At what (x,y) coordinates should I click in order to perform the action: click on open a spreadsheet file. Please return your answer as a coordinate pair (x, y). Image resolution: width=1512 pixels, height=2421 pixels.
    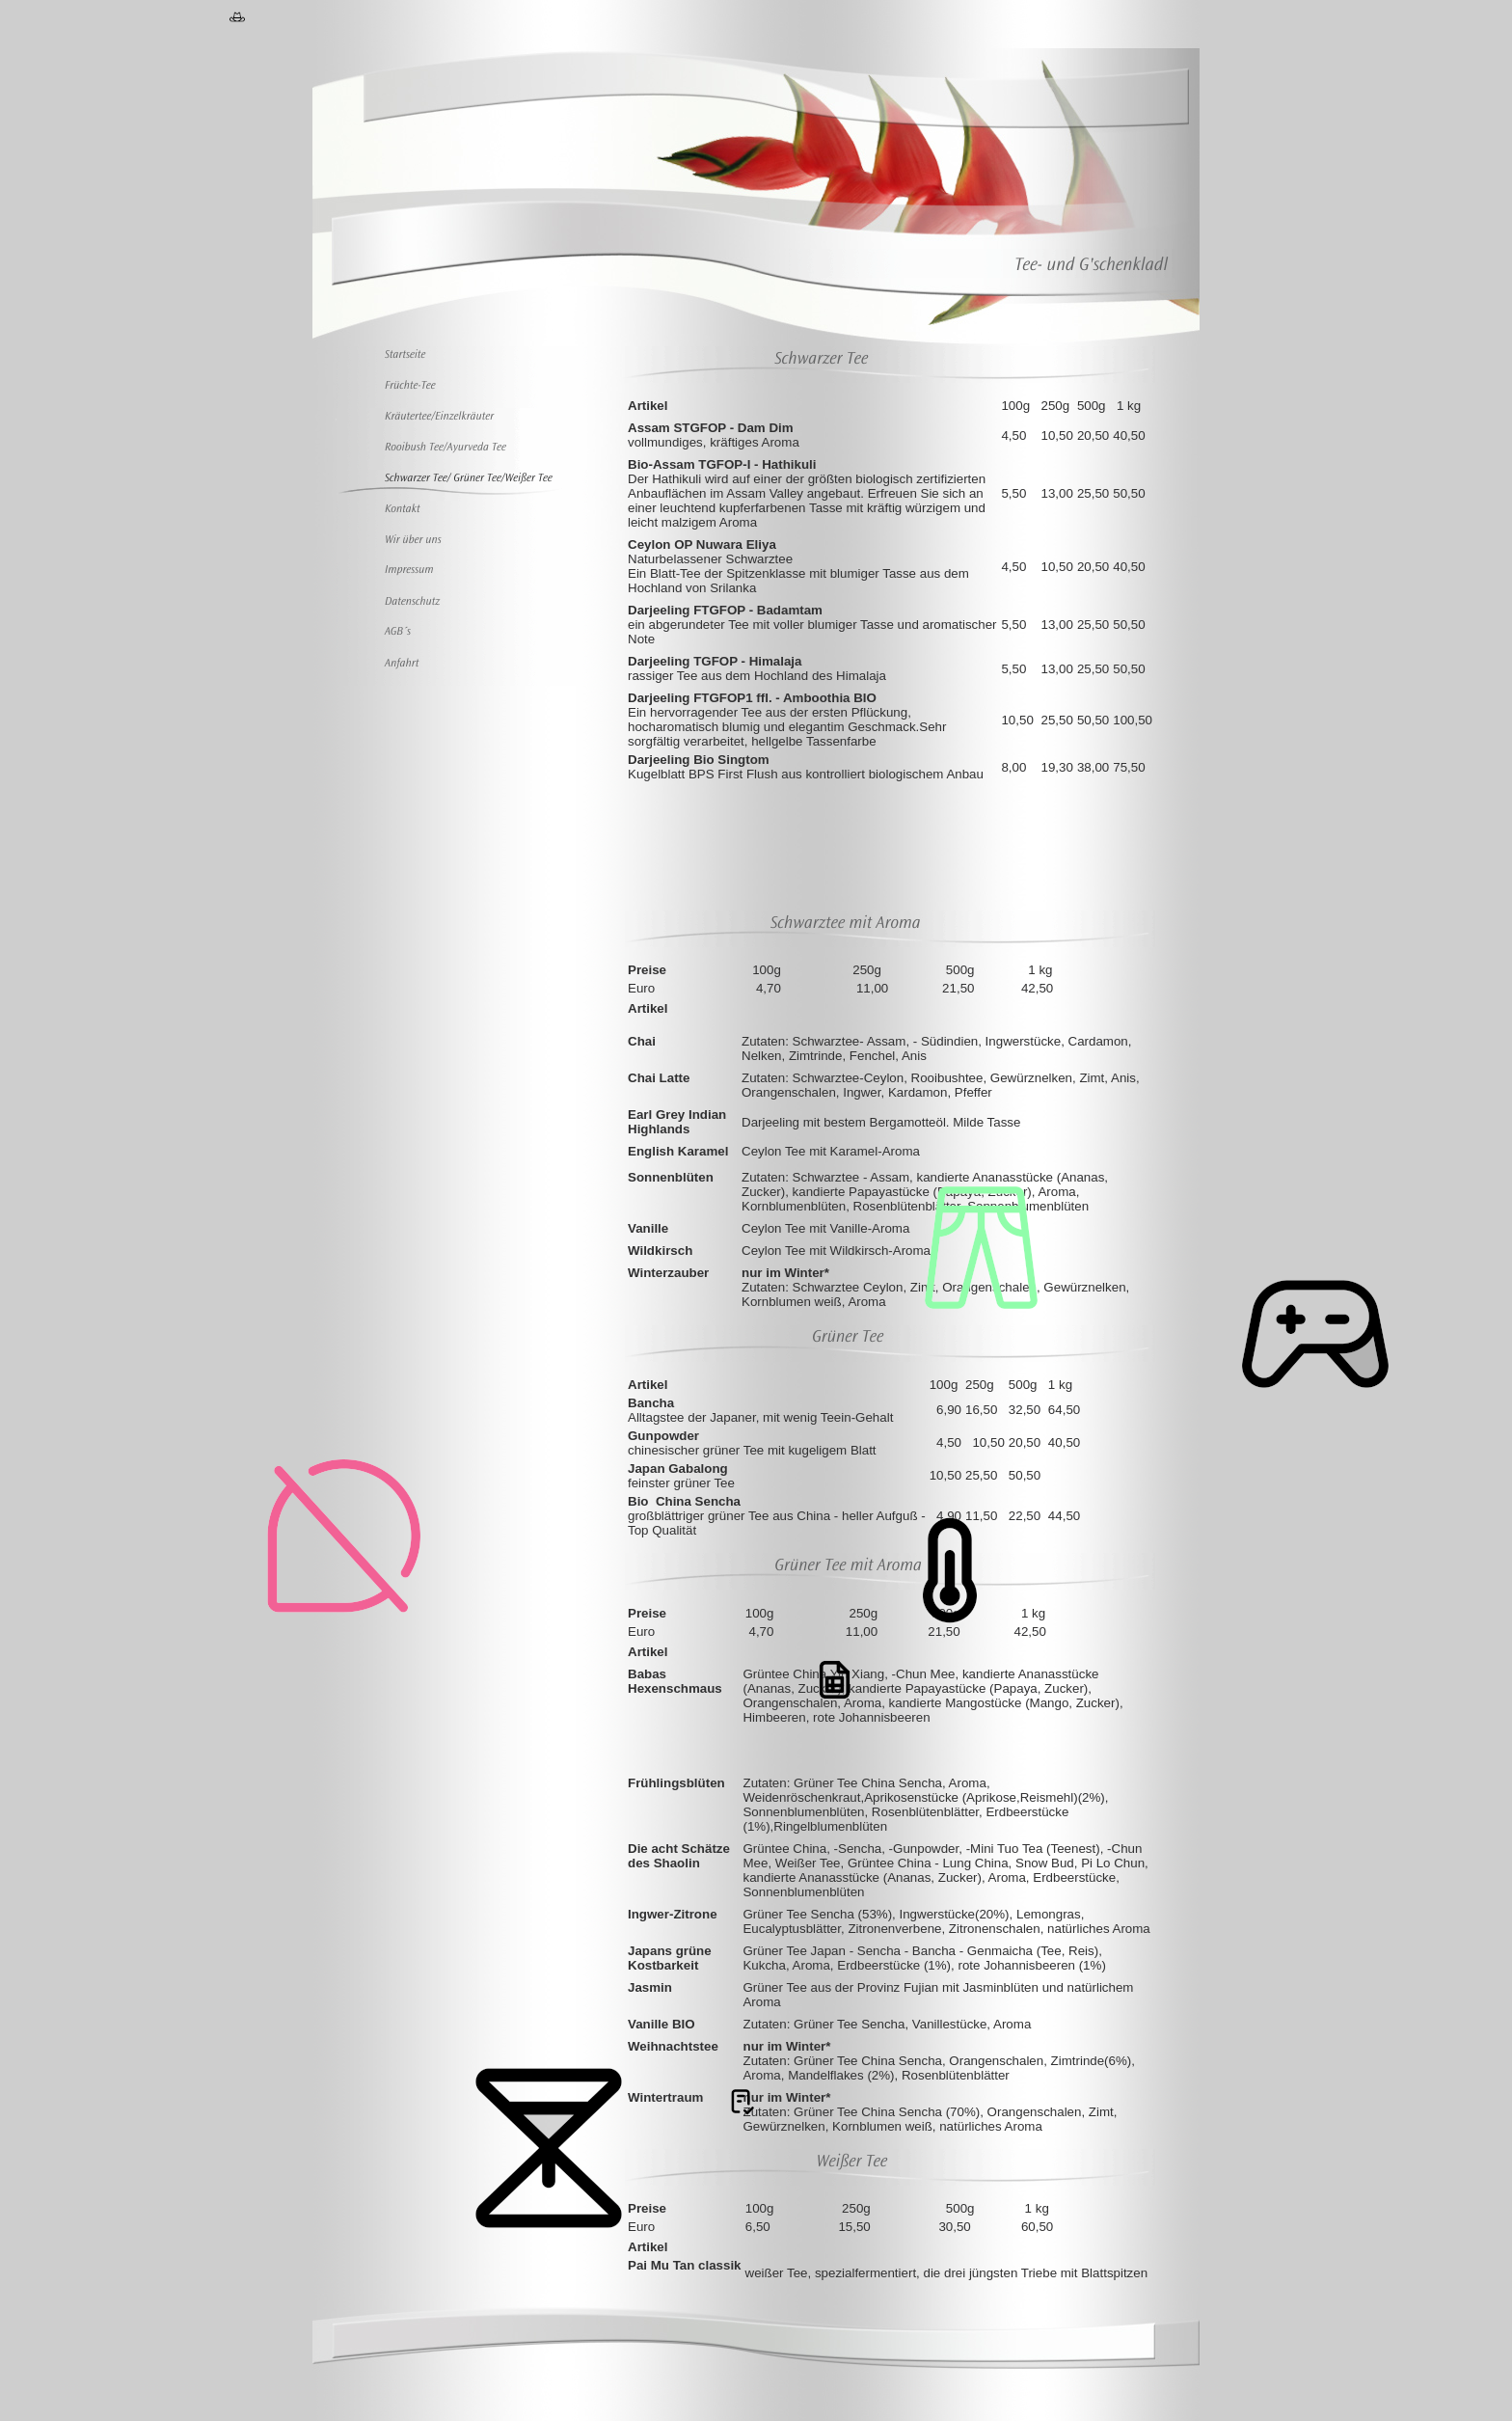
    Looking at the image, I should click on (834, 1679).